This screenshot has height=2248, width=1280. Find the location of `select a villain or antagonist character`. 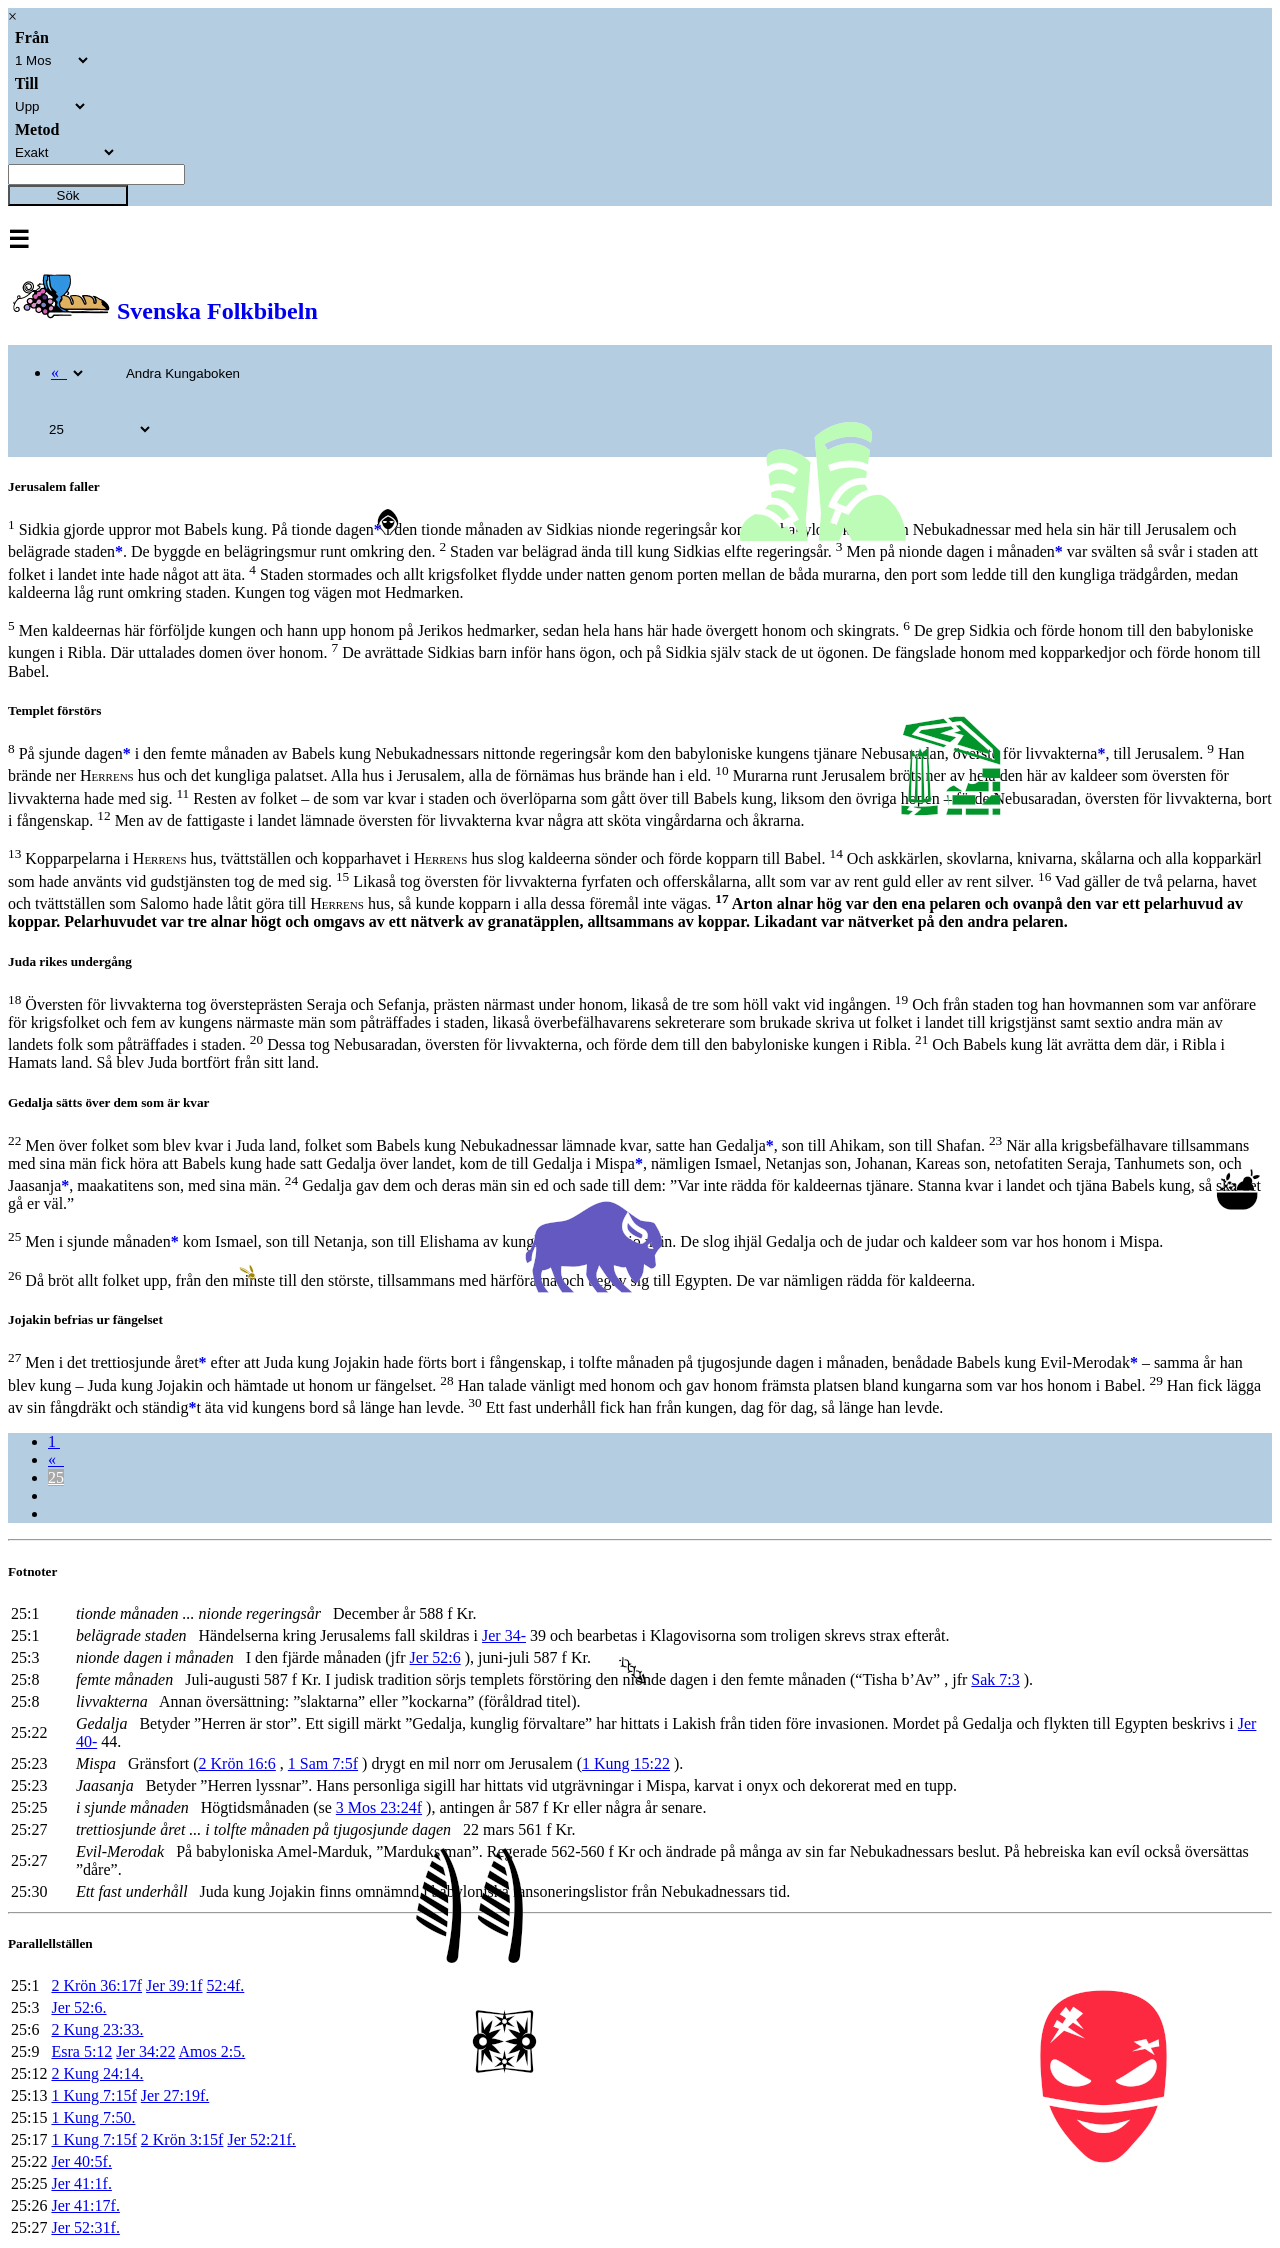

select a villain or antagonist character is located at coordinates (1103, 2076).